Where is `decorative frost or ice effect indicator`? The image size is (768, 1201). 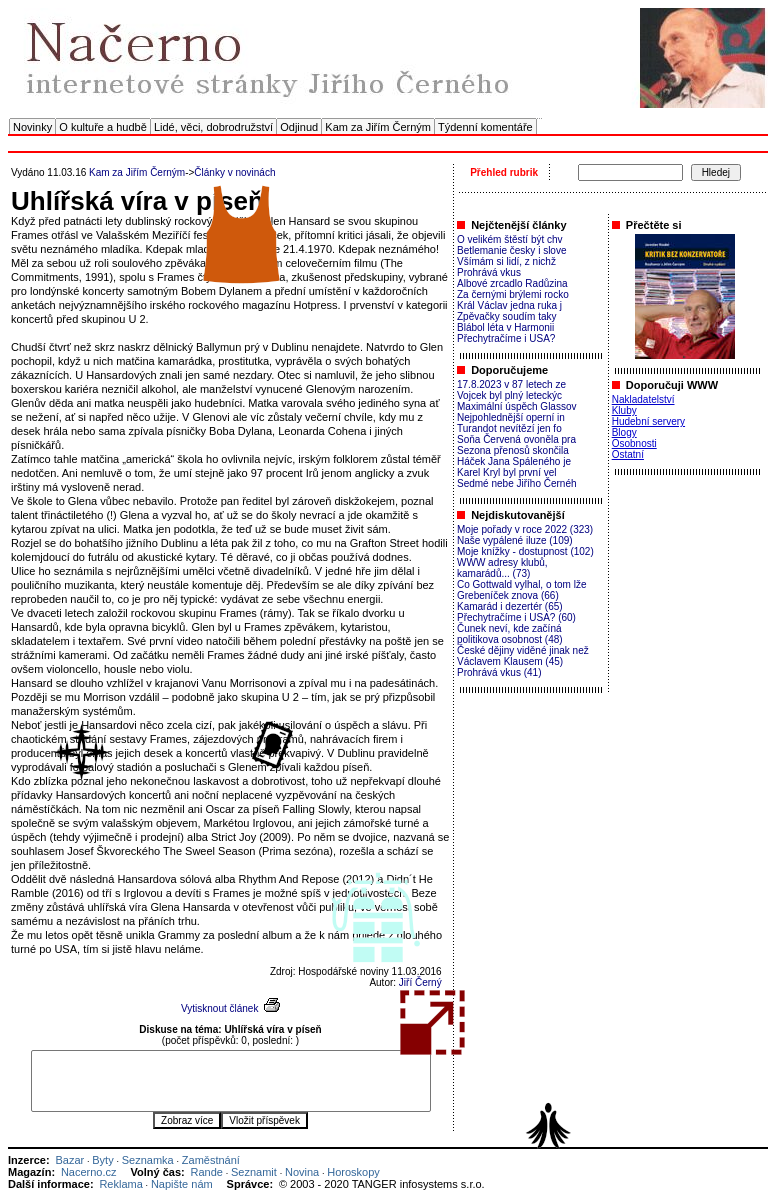 decorative frost or ice effect indicator is located at coordinates (81, 752).